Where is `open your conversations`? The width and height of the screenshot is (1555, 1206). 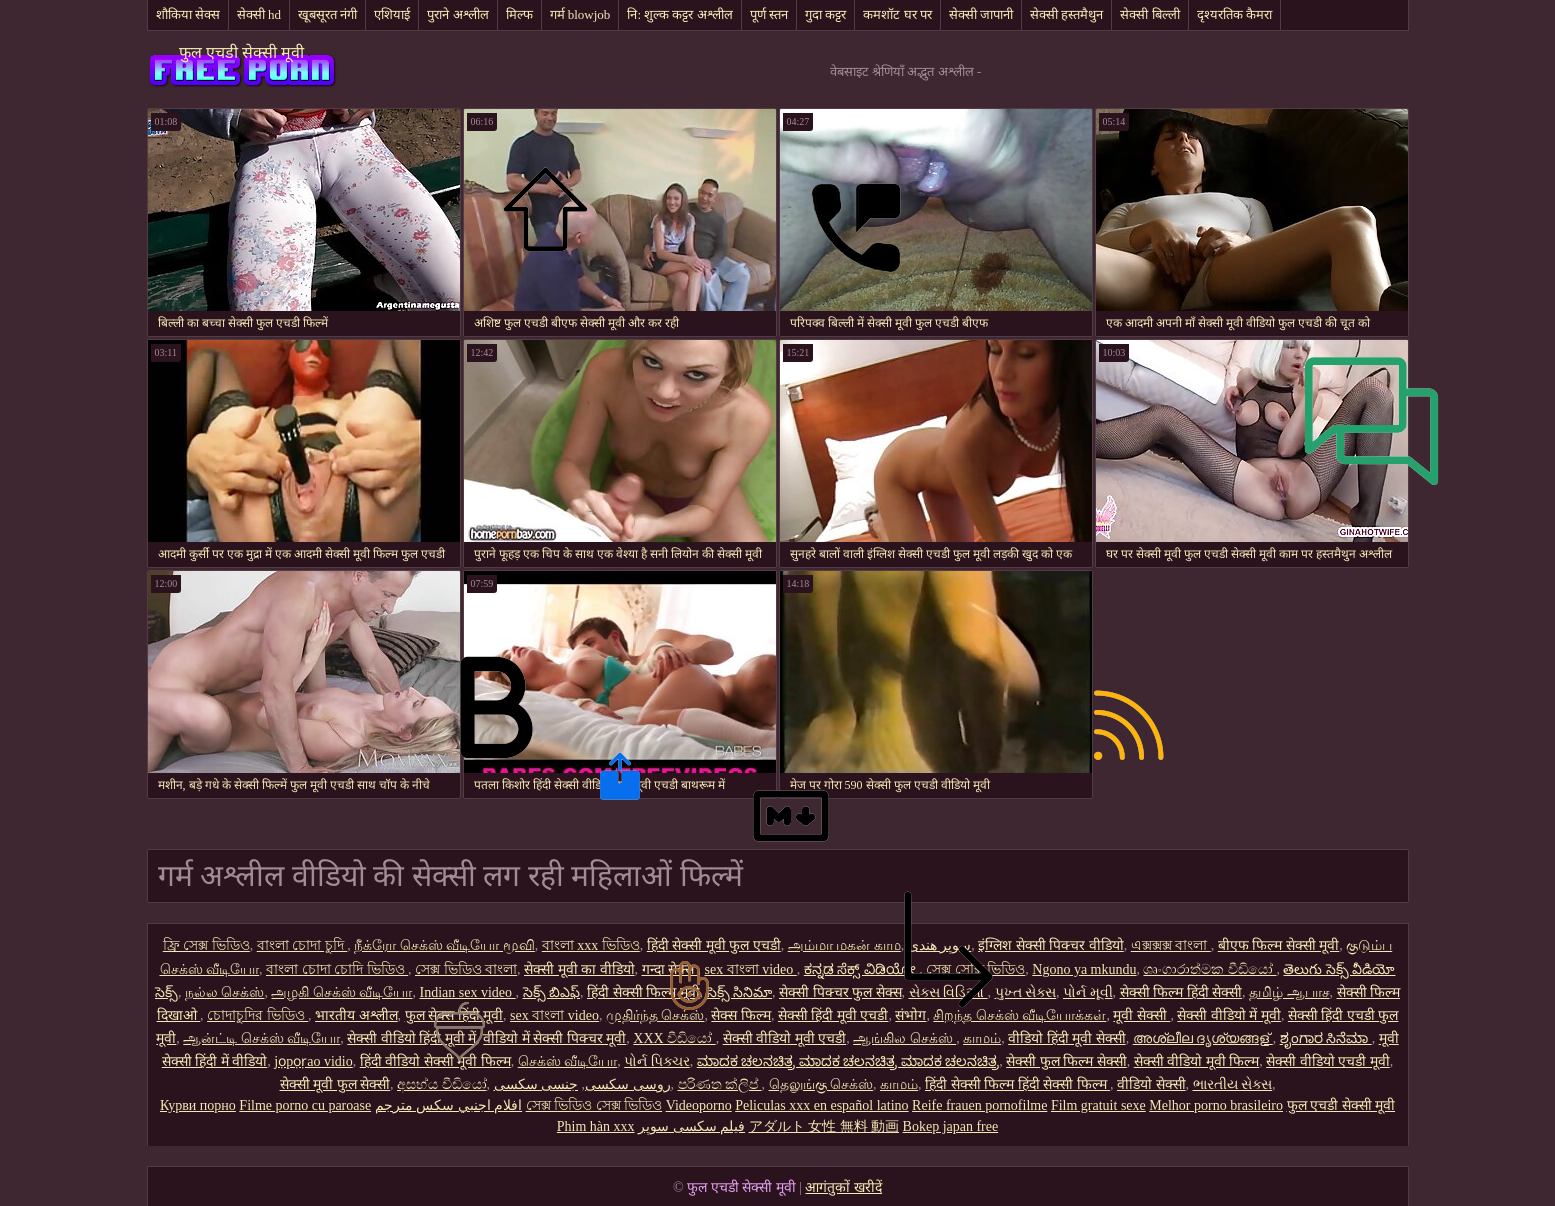 open your conversations is located at coordinates (1371, 418).